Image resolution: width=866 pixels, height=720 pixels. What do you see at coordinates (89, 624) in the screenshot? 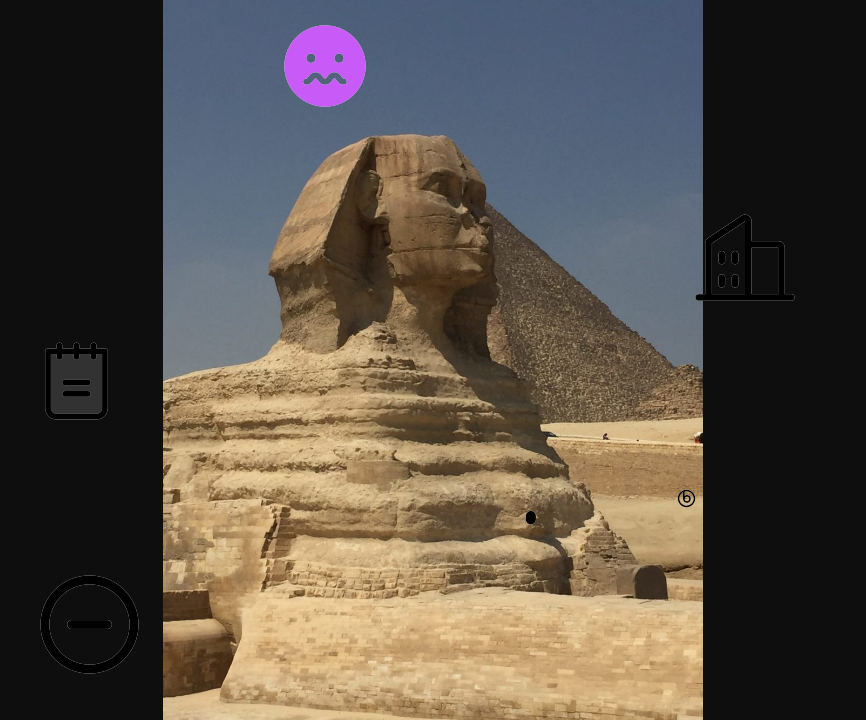
I see `remove an item from a list` at bounding box center [89, 624].